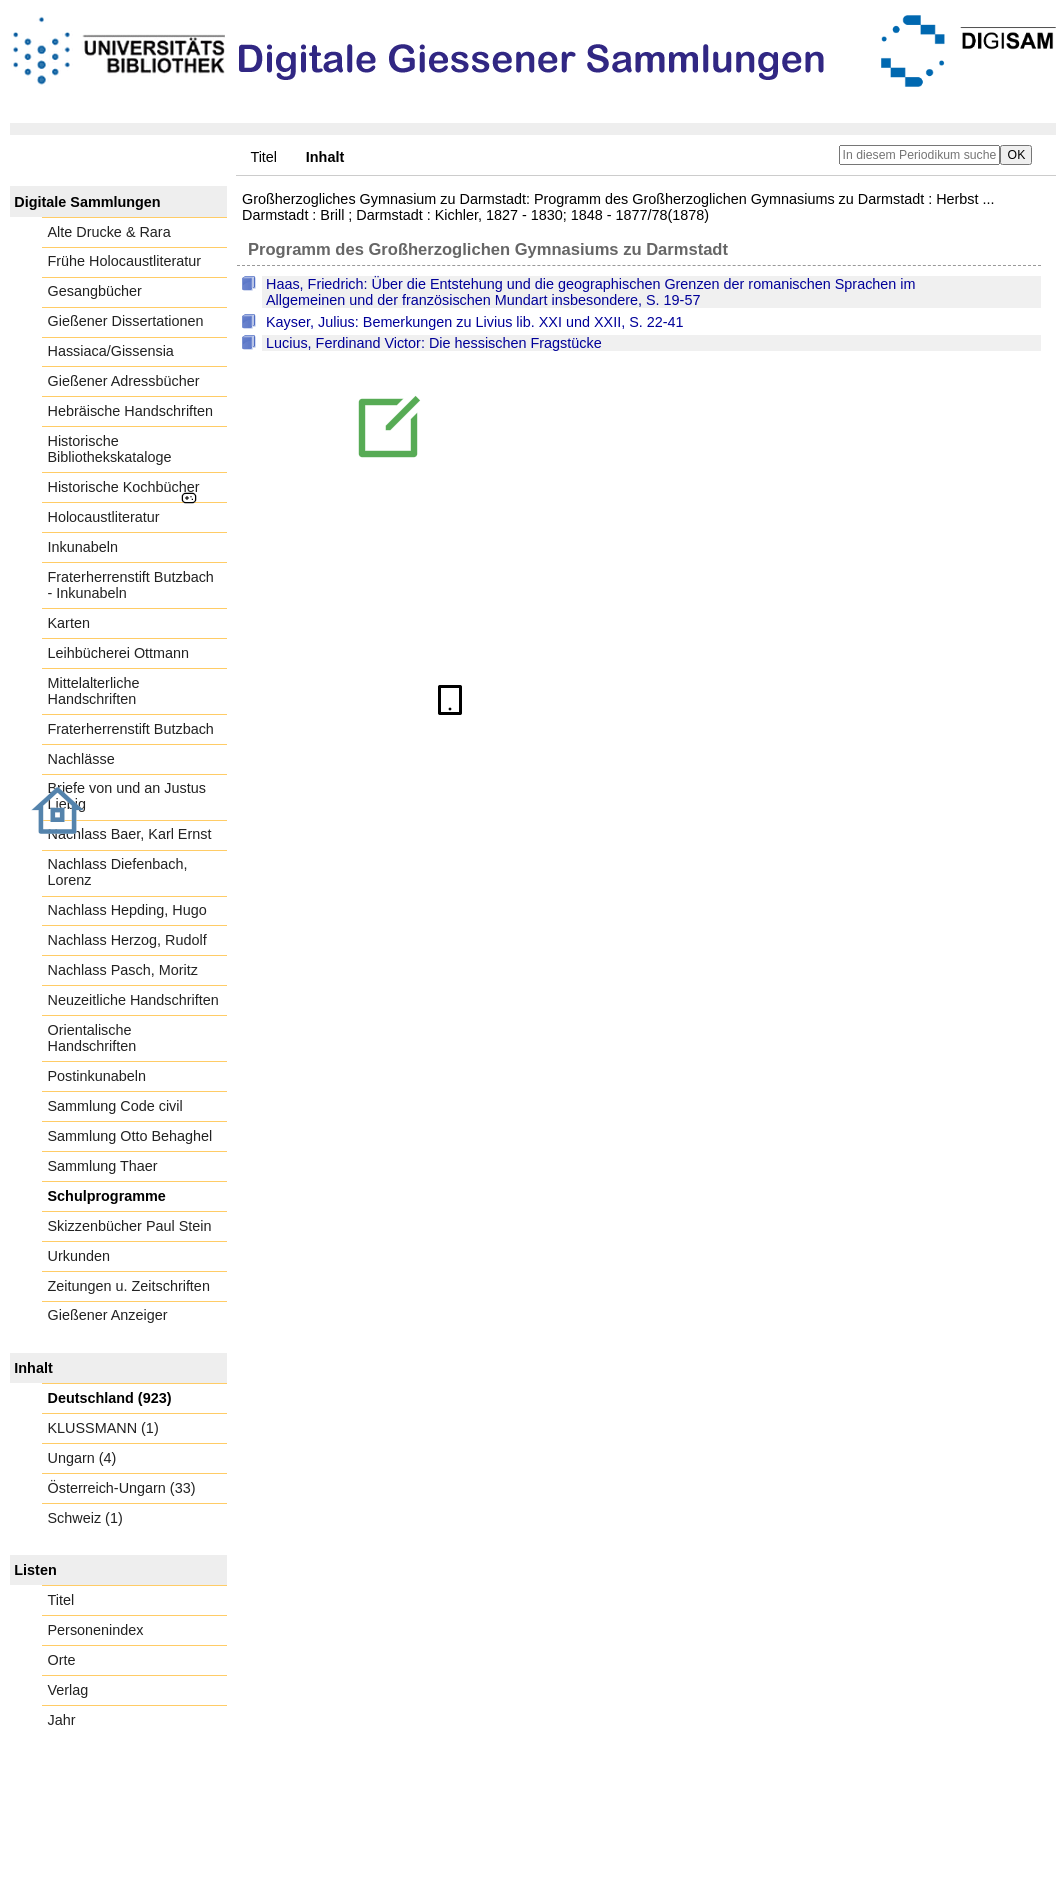 Image resolution: width=1056 pixels, height=1877 pixels. I want to click on navigate to home screen, so click(57, 812).